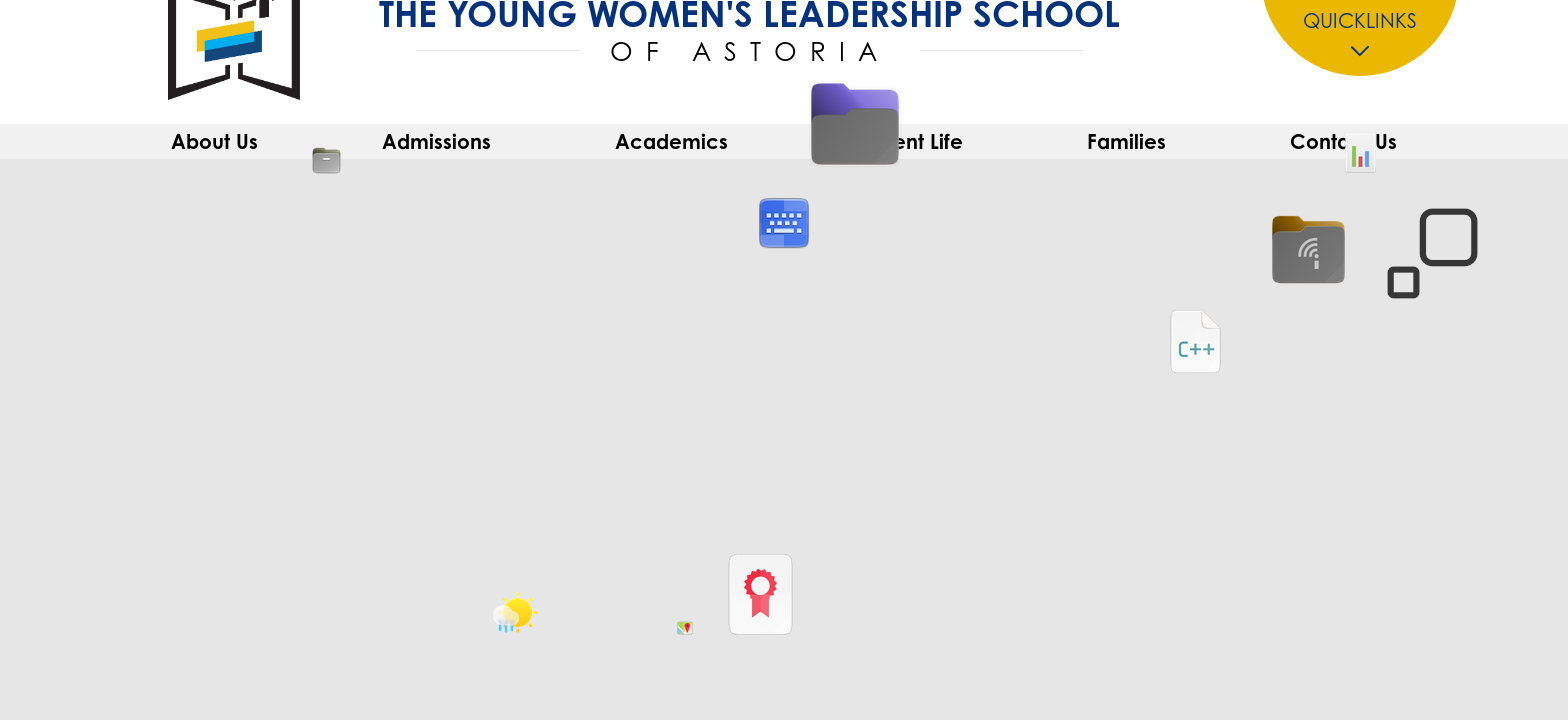  Describe the element at coordinates (855, 124) in the screenshot. I see `an open folder in the file system` at that location.